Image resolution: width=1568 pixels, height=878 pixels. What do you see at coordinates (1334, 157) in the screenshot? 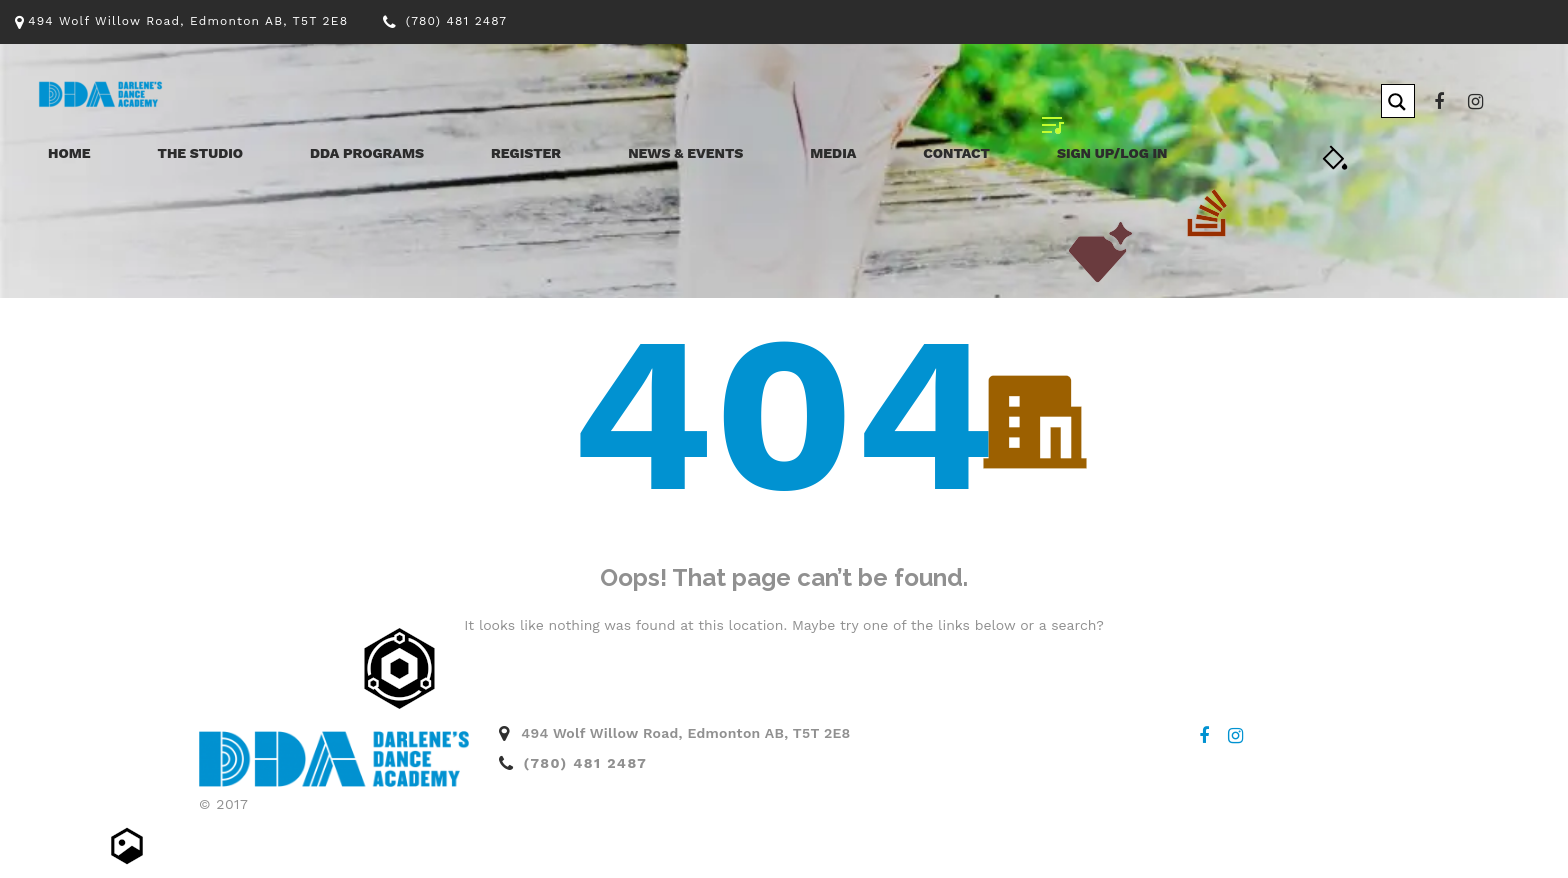
I see `access color fill or paint tool` at bounding box center [1334, 157].